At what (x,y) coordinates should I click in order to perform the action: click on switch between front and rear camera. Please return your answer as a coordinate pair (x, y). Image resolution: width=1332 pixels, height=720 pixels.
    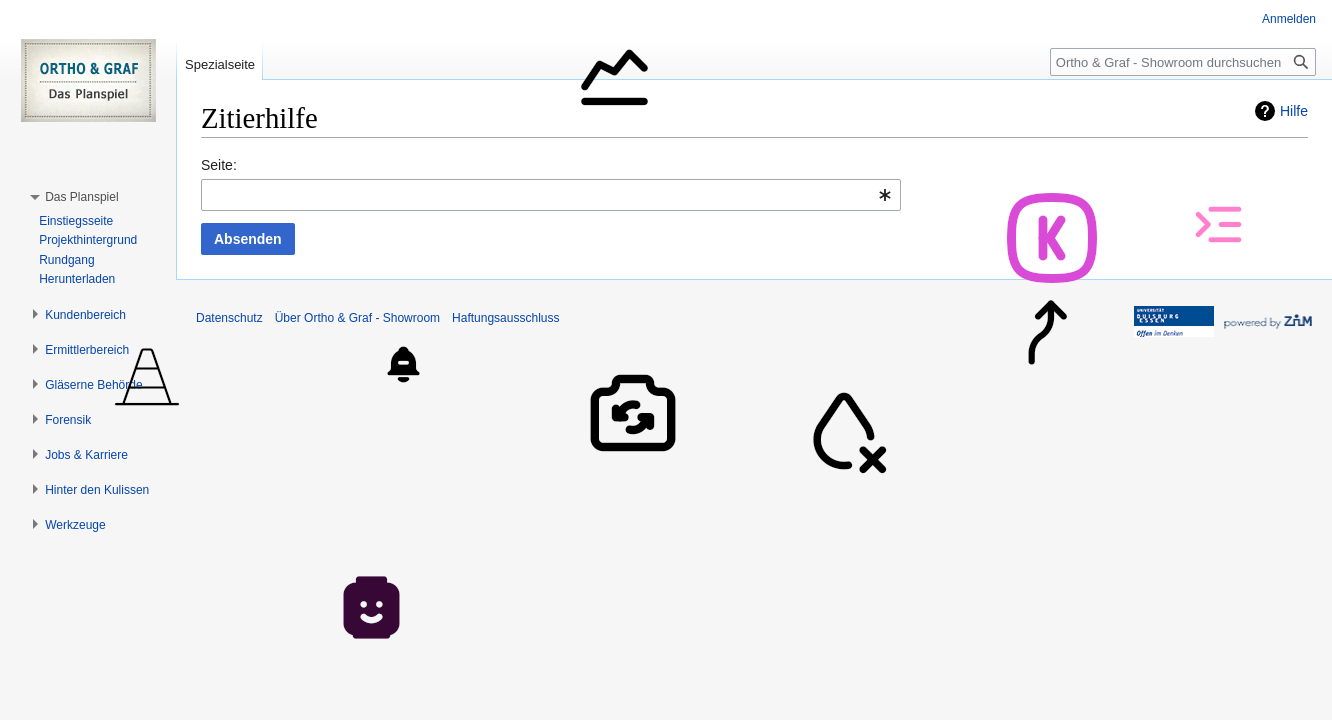
    Looking at the image, I should click on (633, 413).